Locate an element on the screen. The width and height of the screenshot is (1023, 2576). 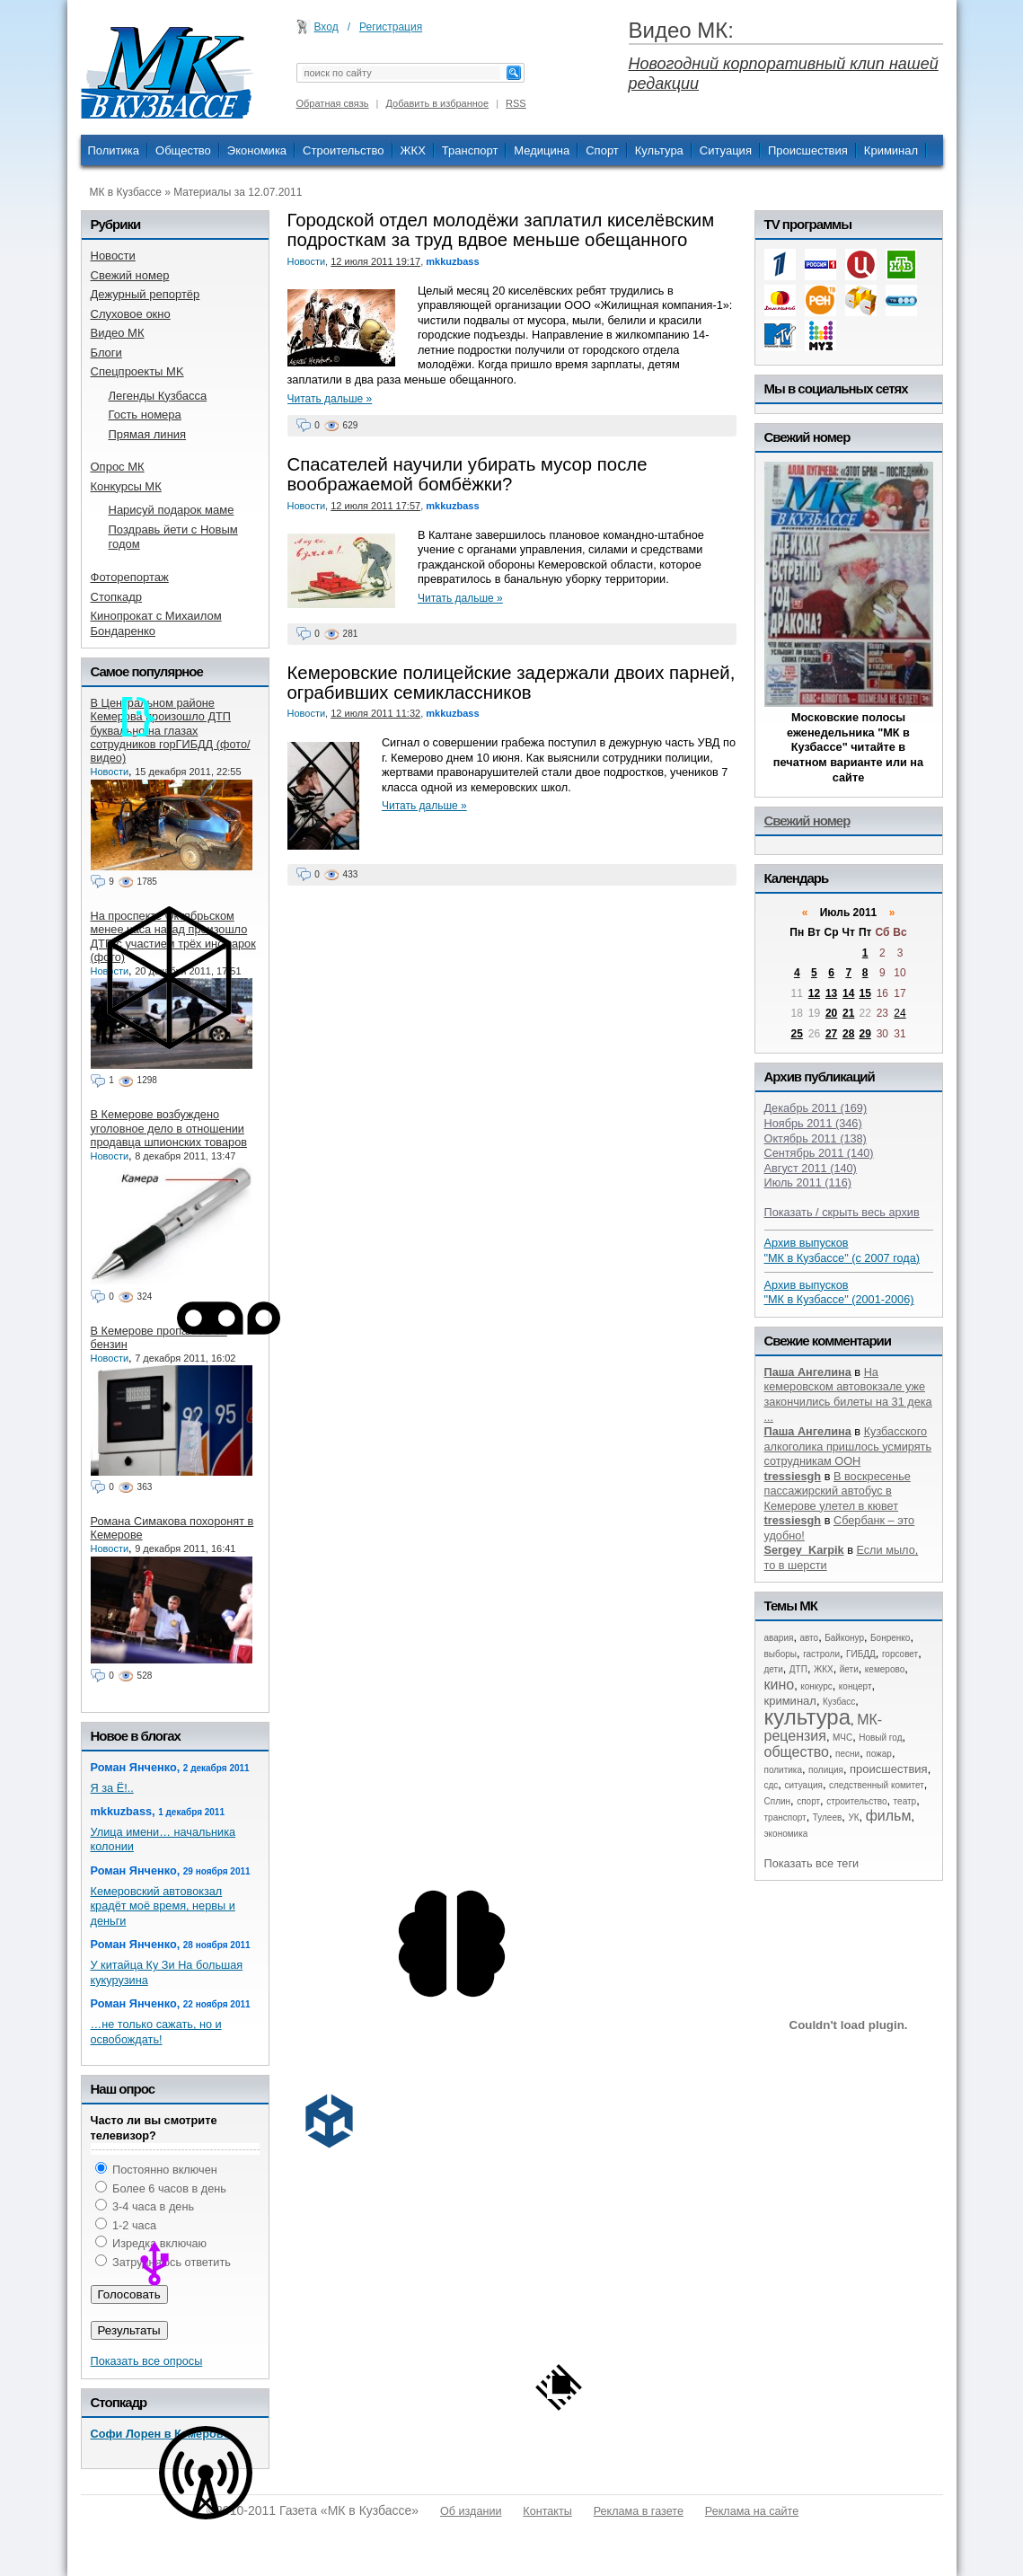
visit the Thangs 3D model platform is located at coordinates (228, 1318).